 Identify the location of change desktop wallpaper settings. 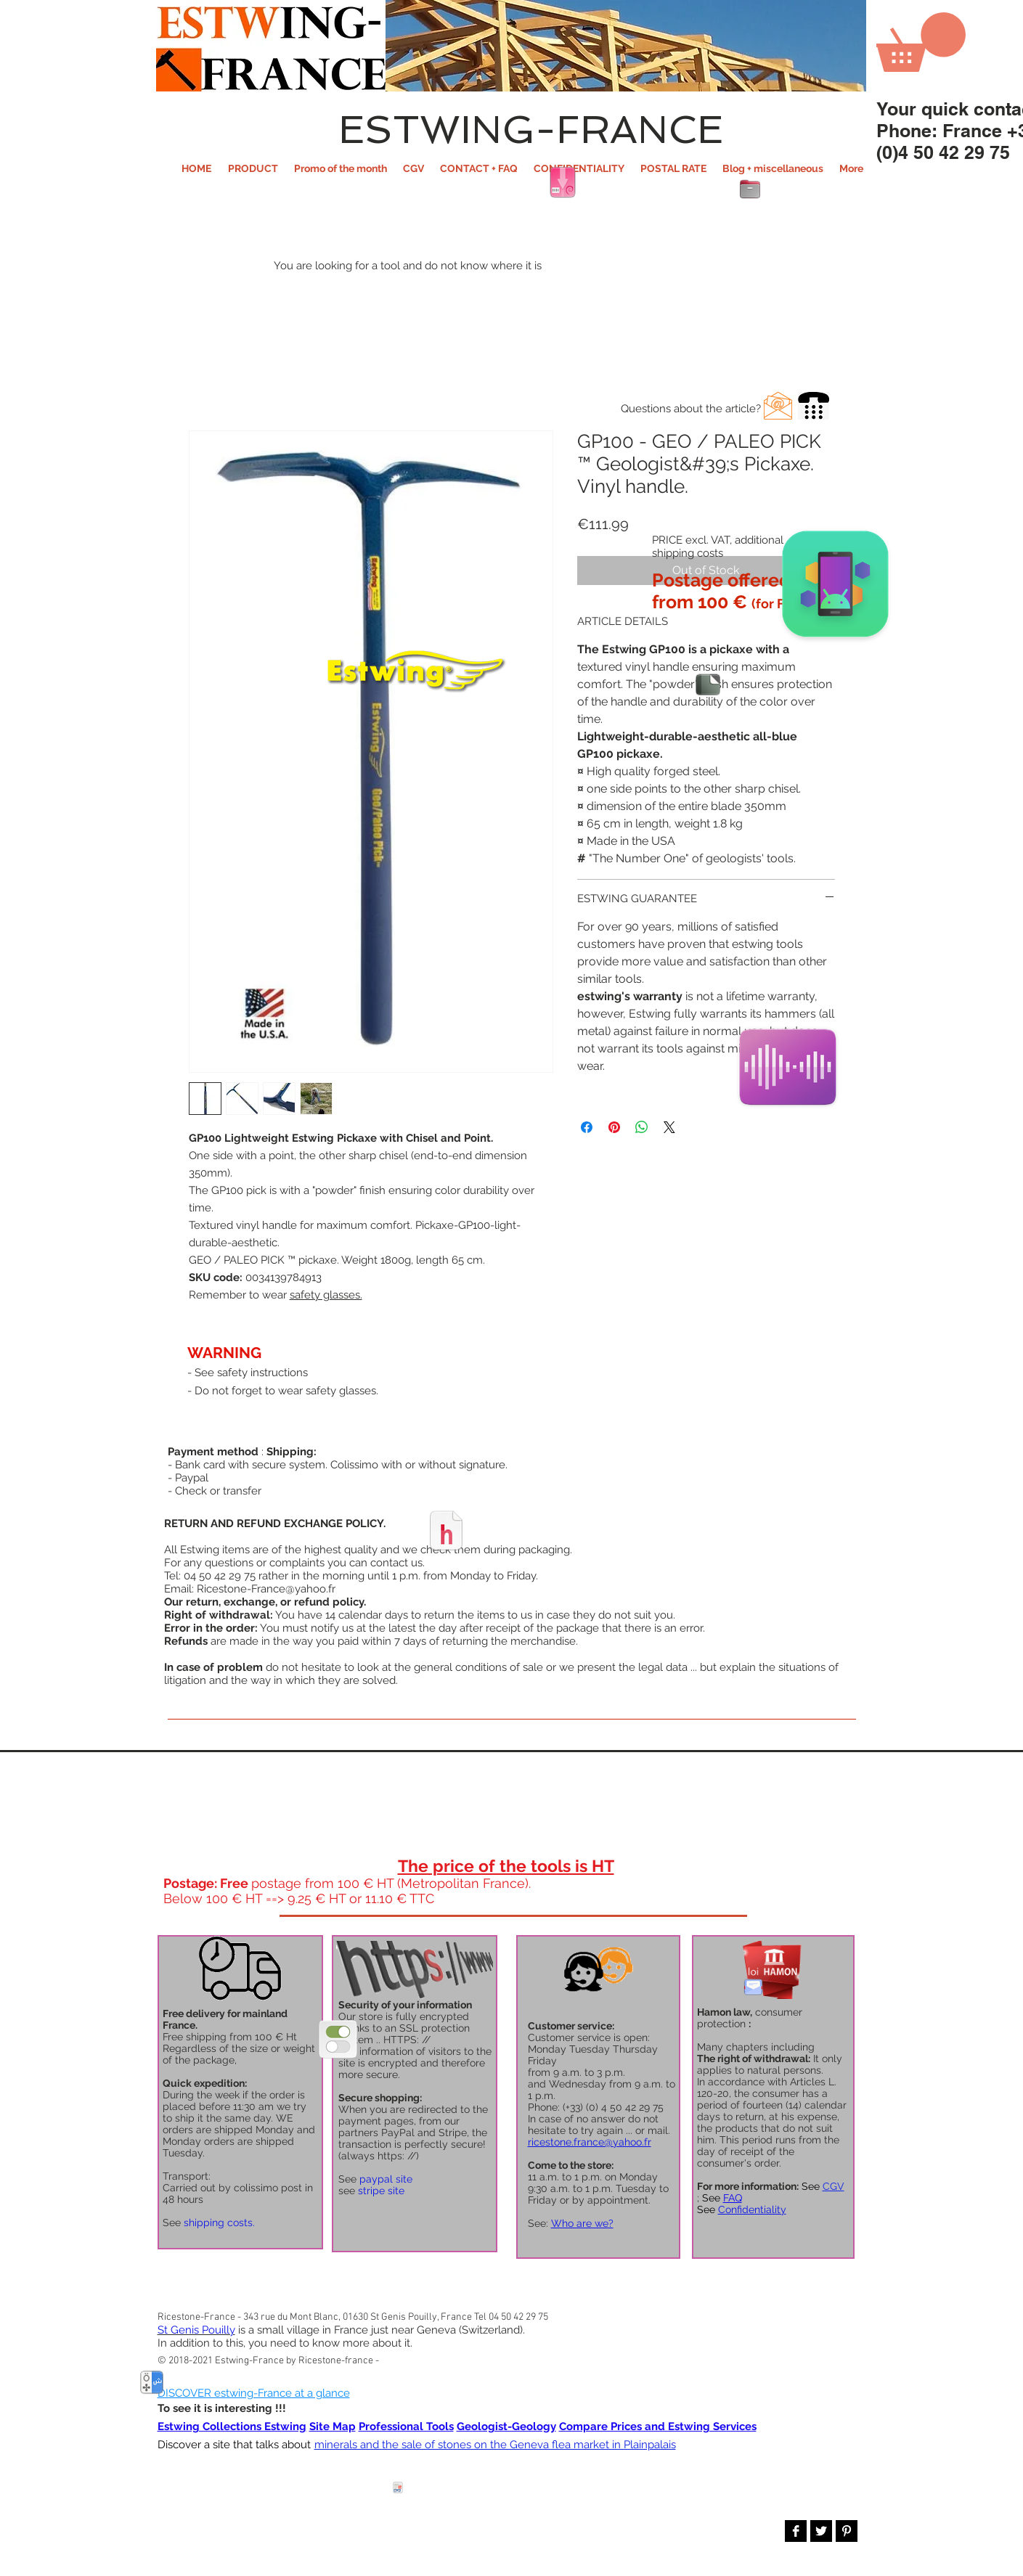
(708, 684).